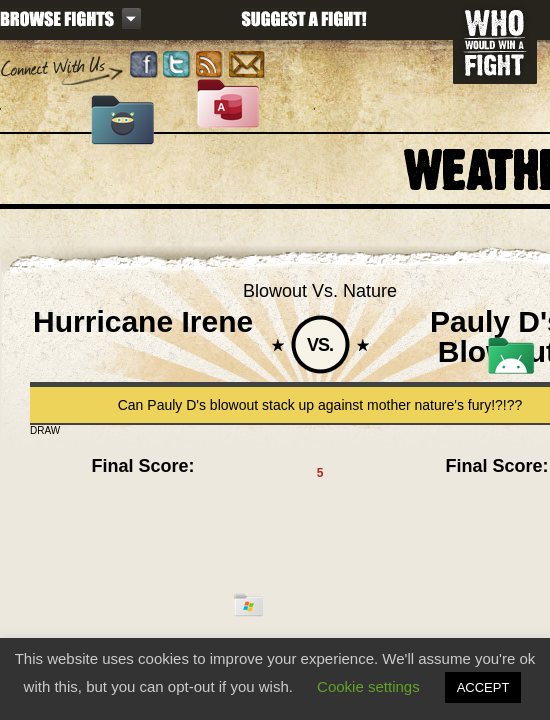 The width and height of the screenshot is (550, 720). What do you see at coordinates (228, 105) in the screenshot?
I see `open folder containing Microsoft Access database files` at bounding box center [228, 105].